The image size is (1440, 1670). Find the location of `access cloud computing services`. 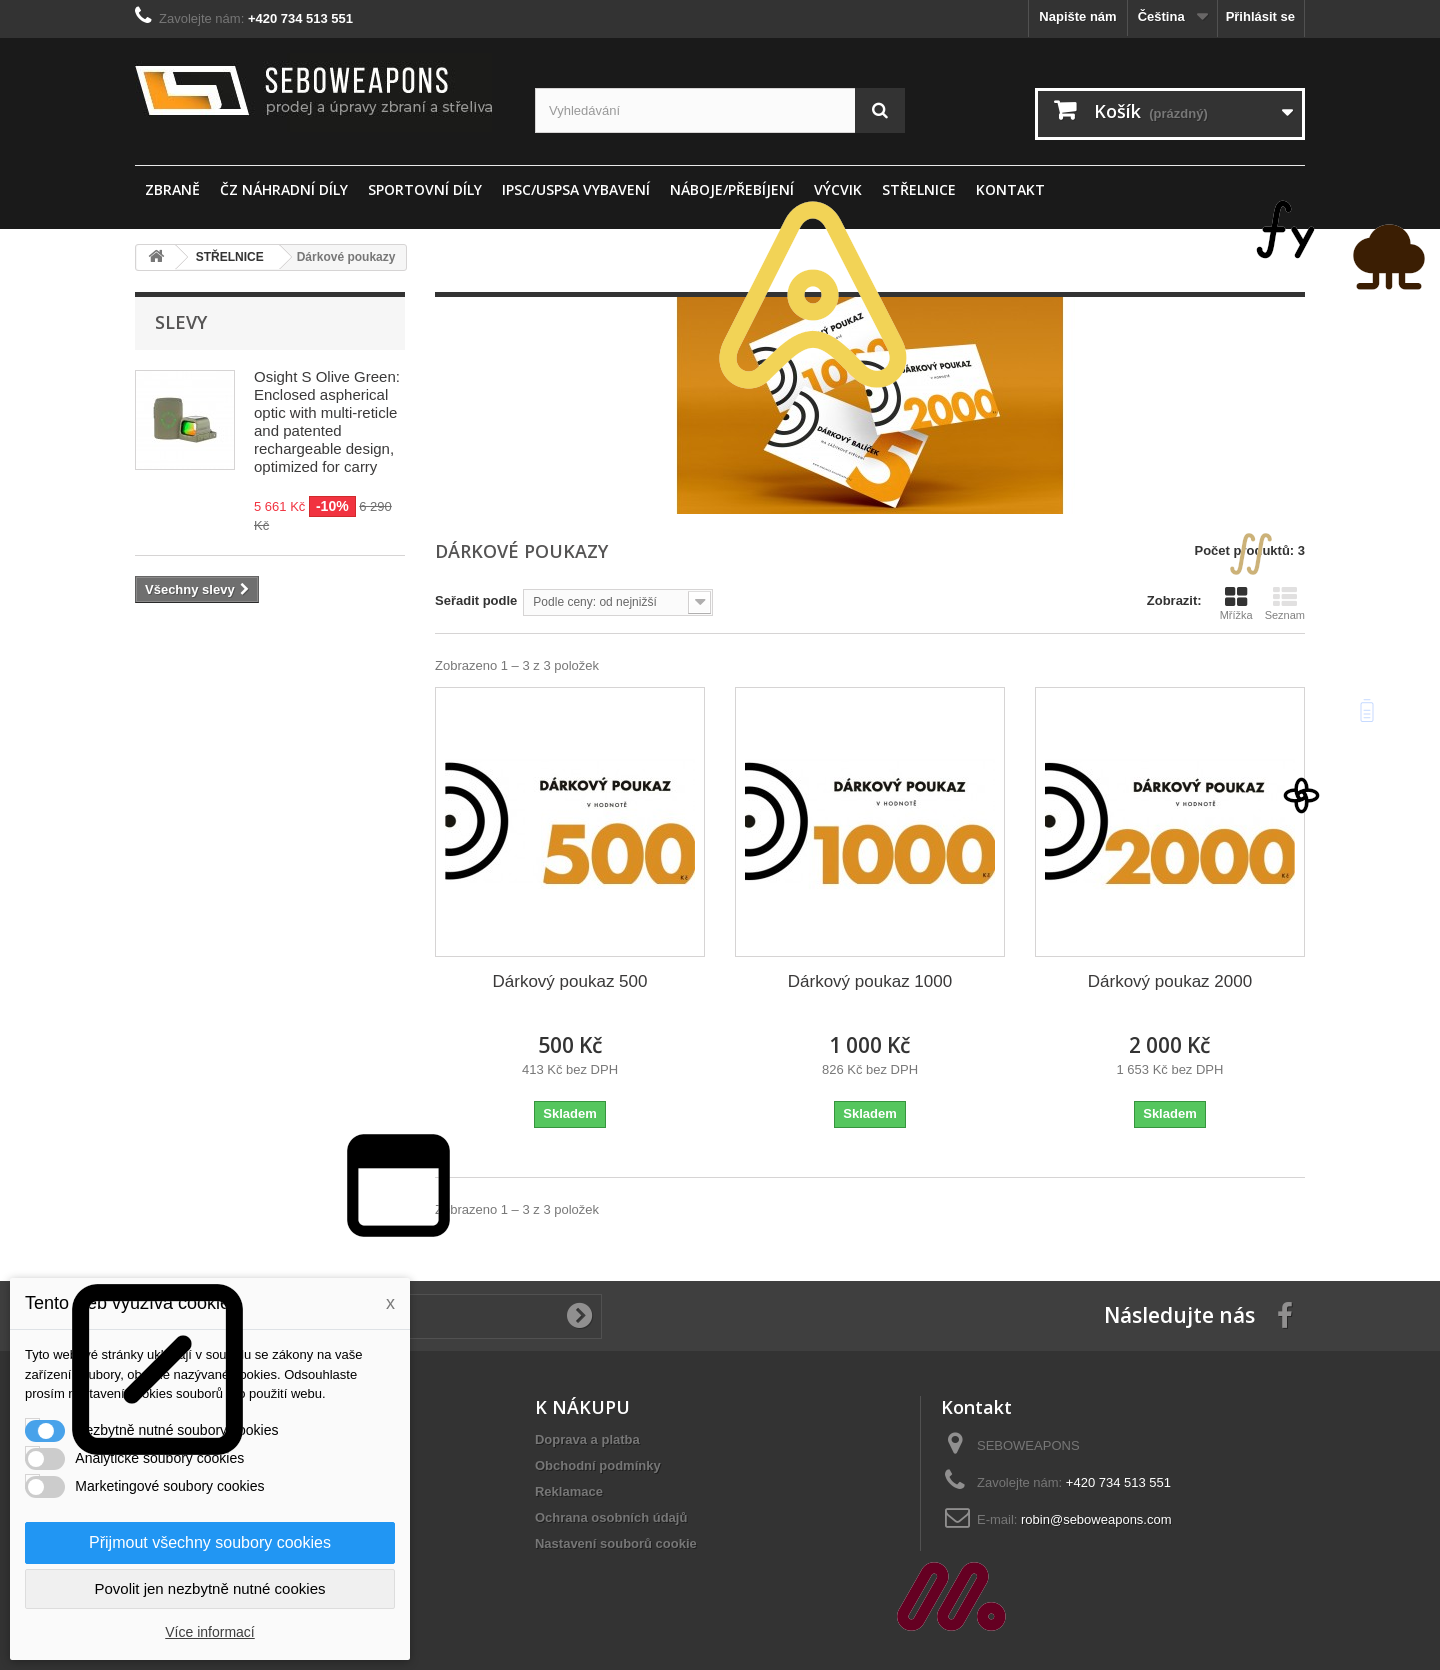

access cloud computing services is located at coordinates (1389, 257).